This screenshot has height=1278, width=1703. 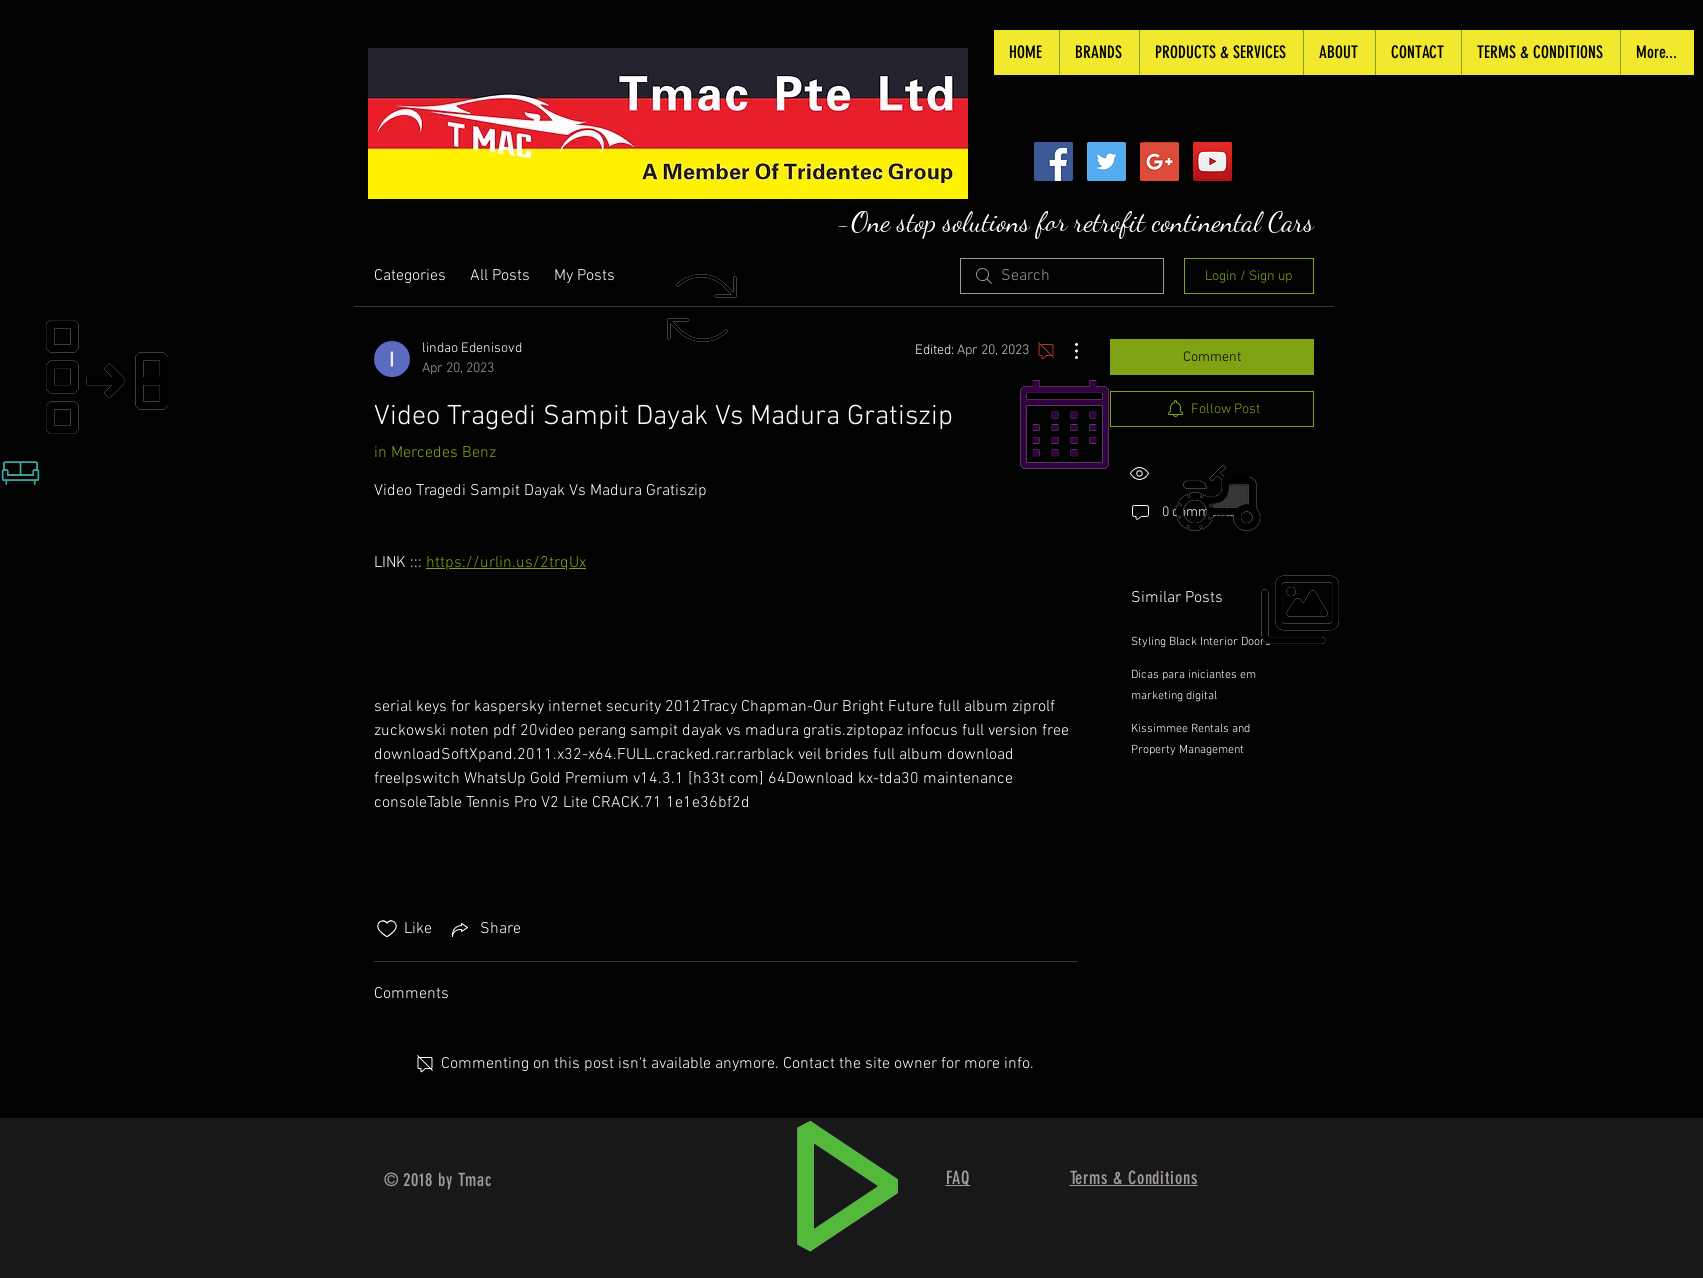 I want to click on browse furniture or home decor items, so click(x=20, y=472).